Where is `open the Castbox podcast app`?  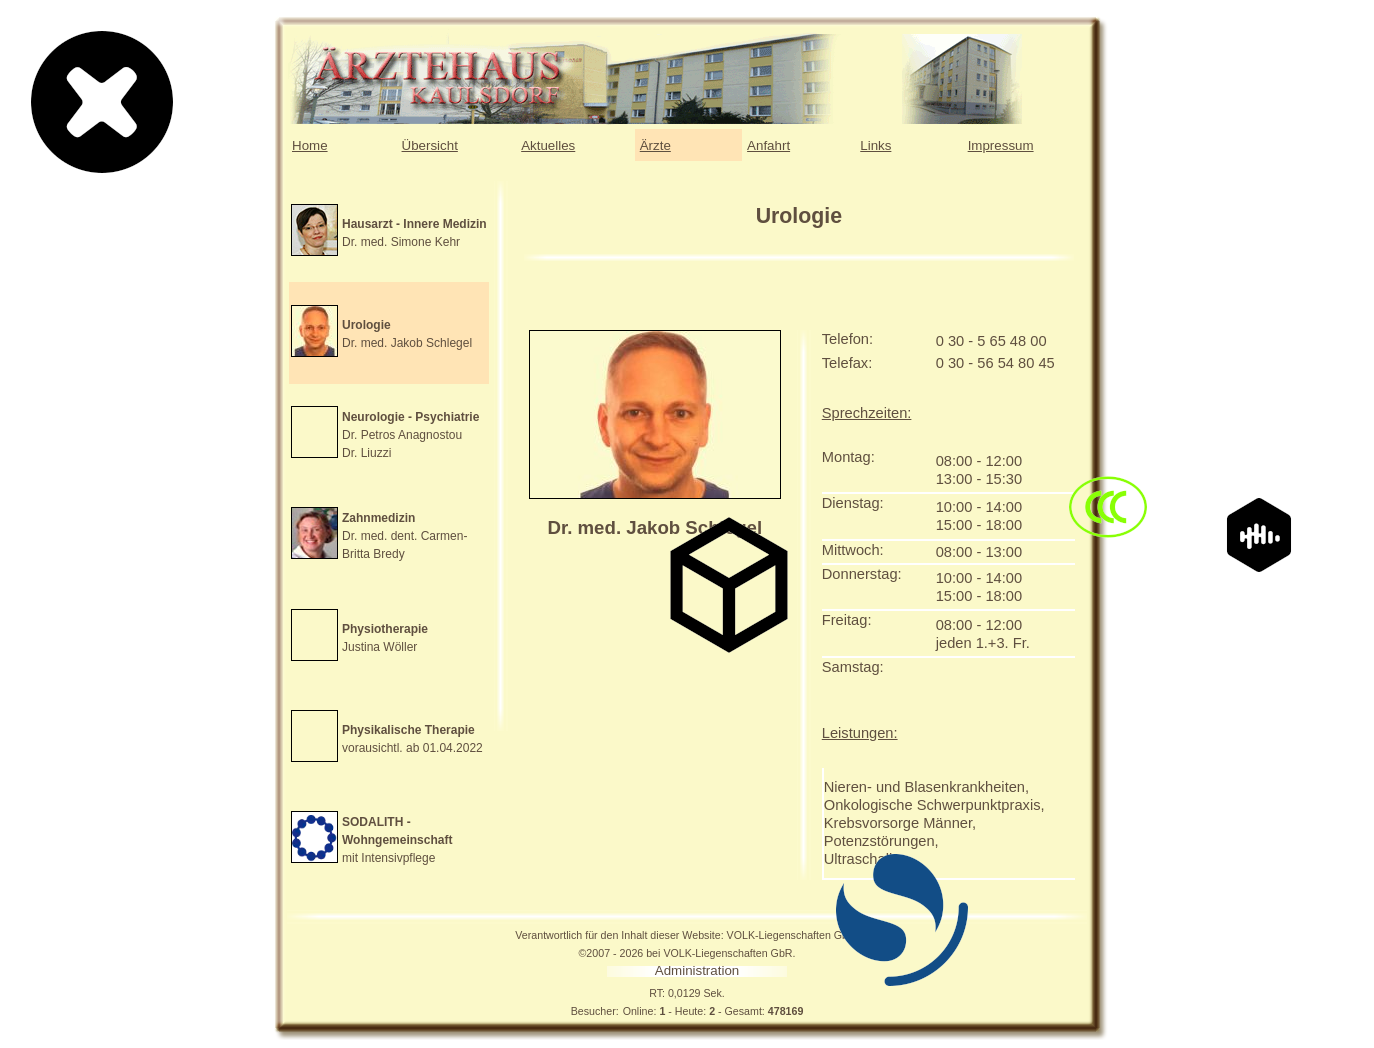 open the Castbox podcast app is located at coordinates (1259, 535).